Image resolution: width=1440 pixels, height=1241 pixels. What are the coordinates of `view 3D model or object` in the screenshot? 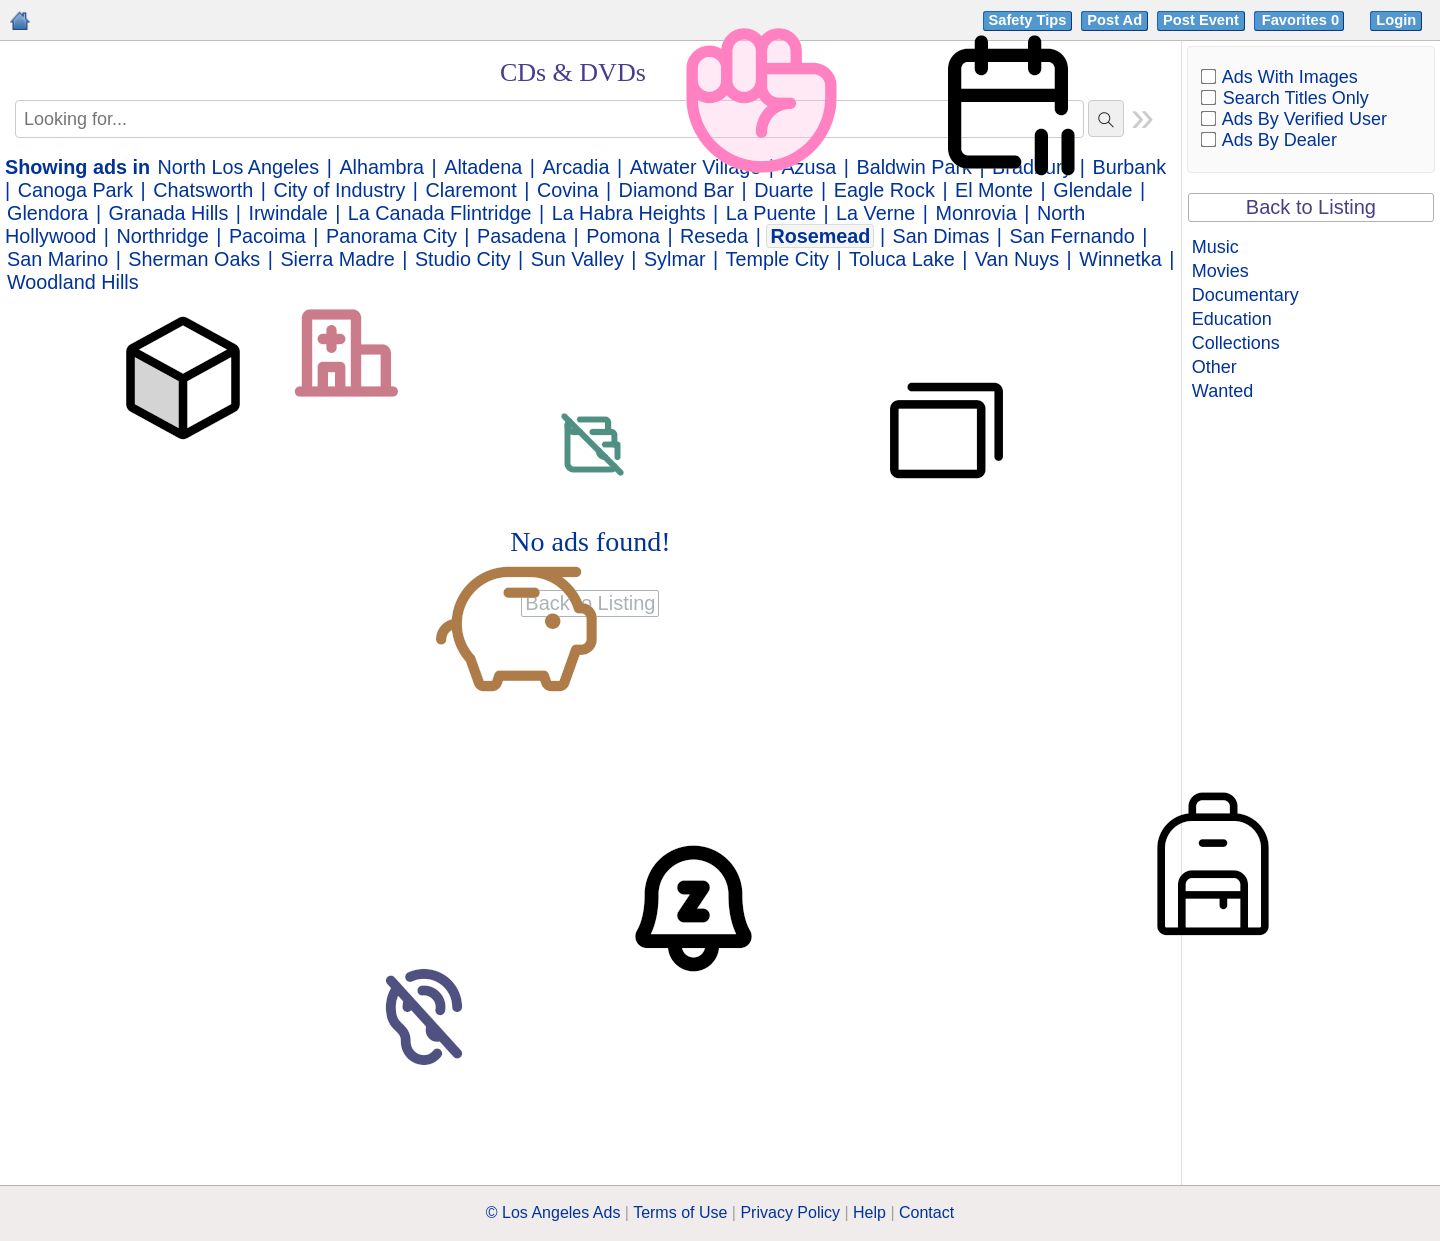 It's located at (183, 378).